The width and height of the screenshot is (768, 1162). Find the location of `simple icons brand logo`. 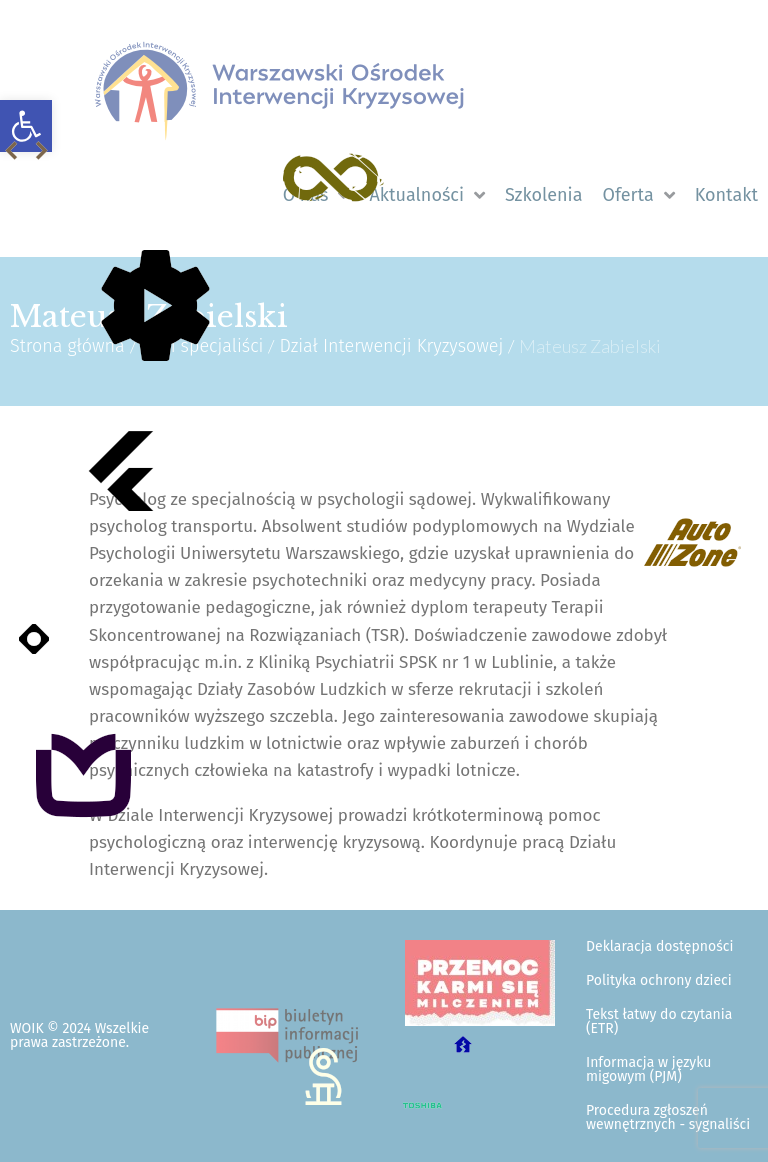

simple icons brand logo is located at coordinates (323, 1076).